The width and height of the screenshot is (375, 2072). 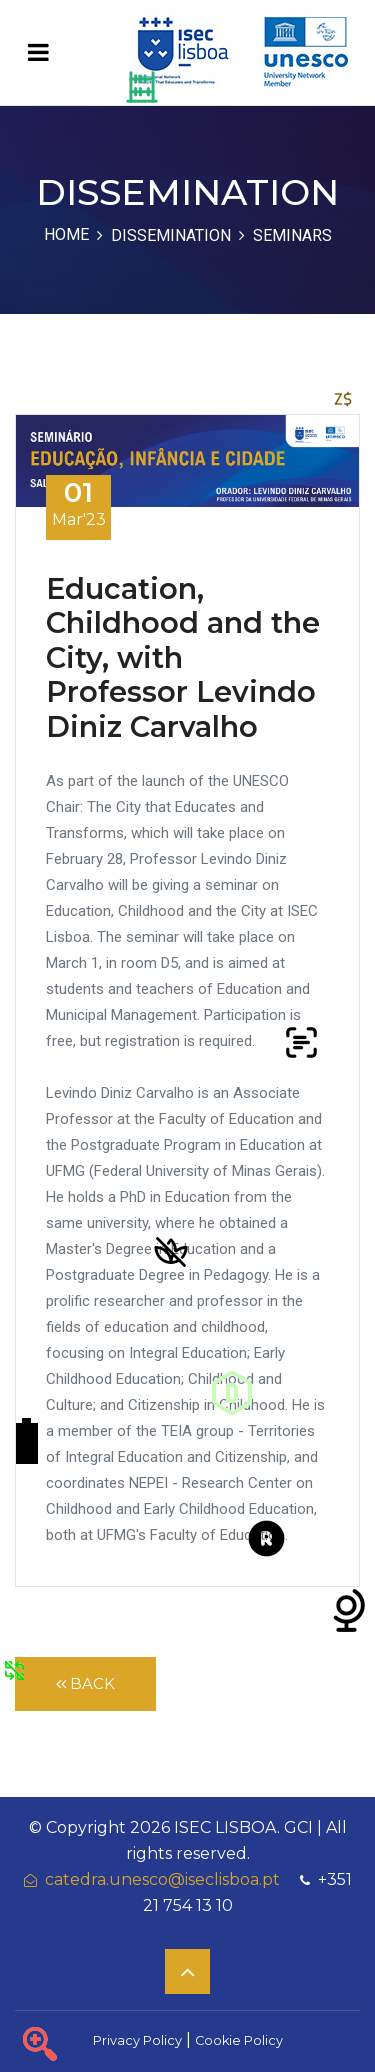 I want to click on indicates zimbabwean dollar currency, so click(x=343, y=399).